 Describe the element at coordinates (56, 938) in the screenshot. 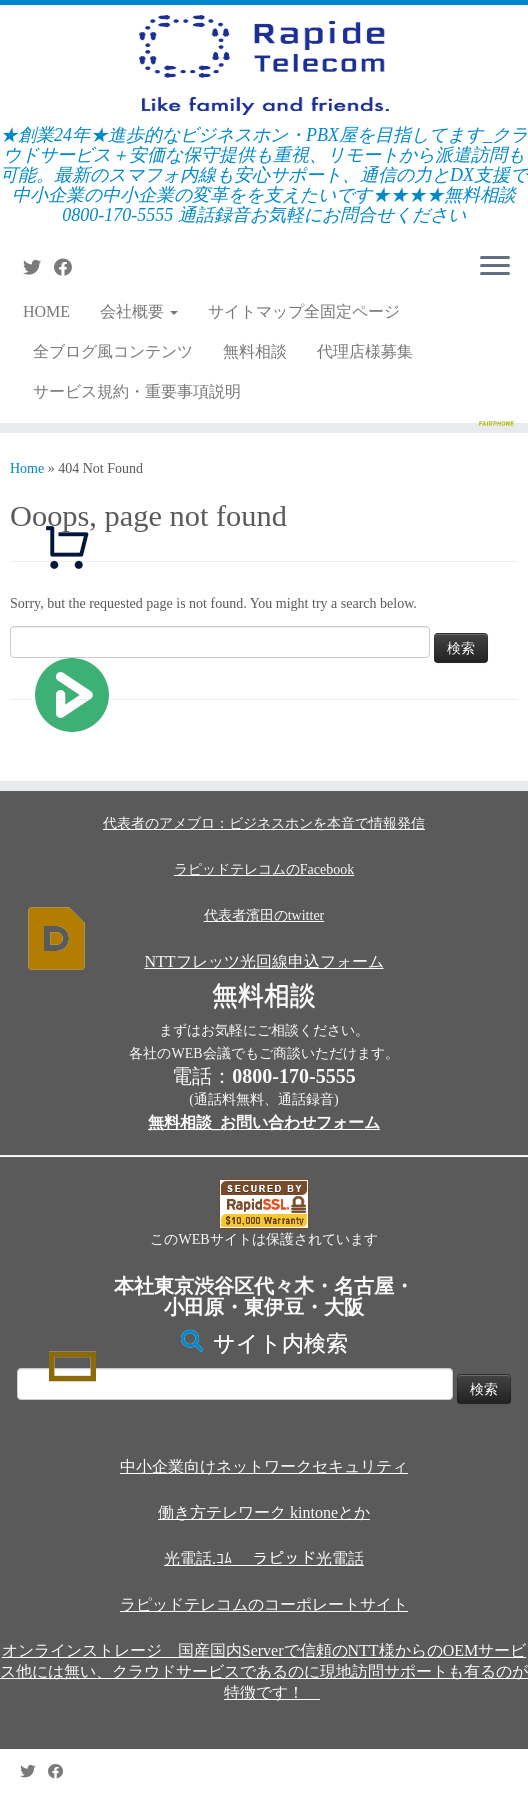

I see `open or view a PDF document` at that location.